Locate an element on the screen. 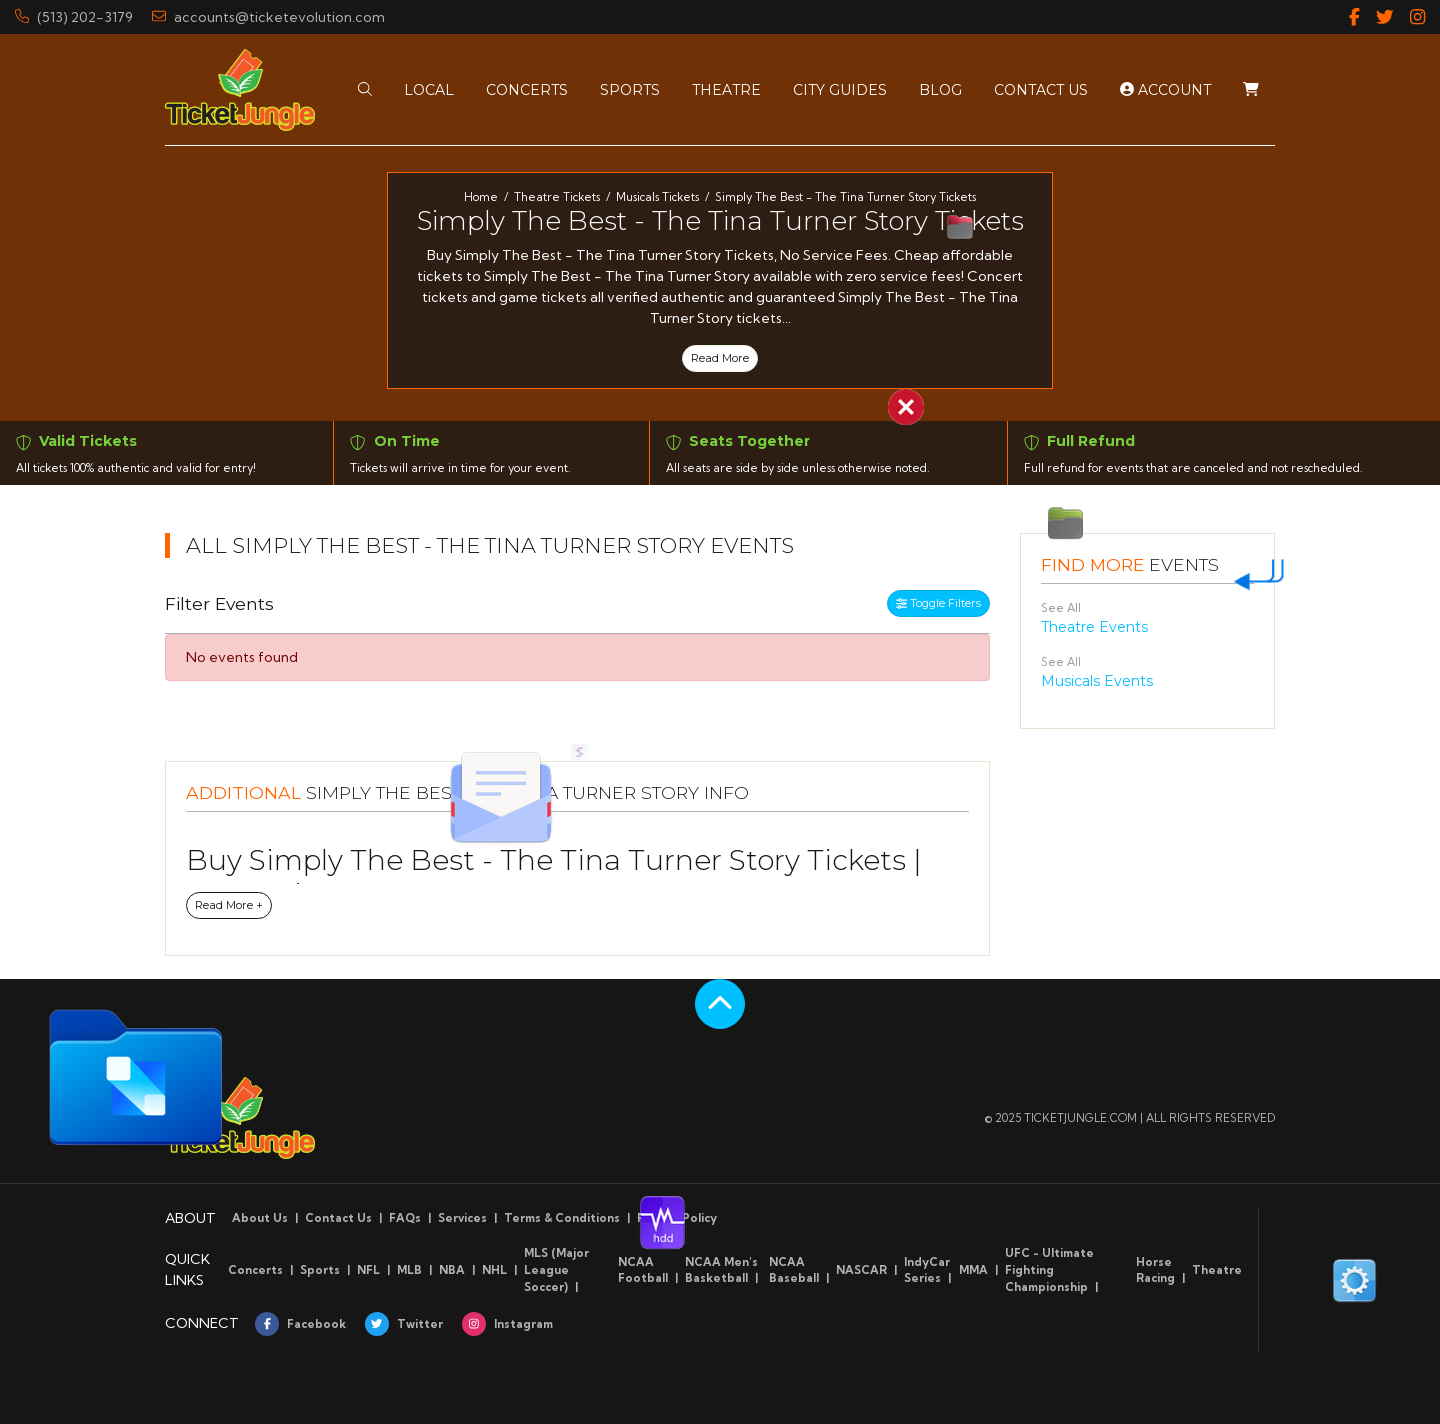  an open folder in the file system is located at coordinates (960, 227).